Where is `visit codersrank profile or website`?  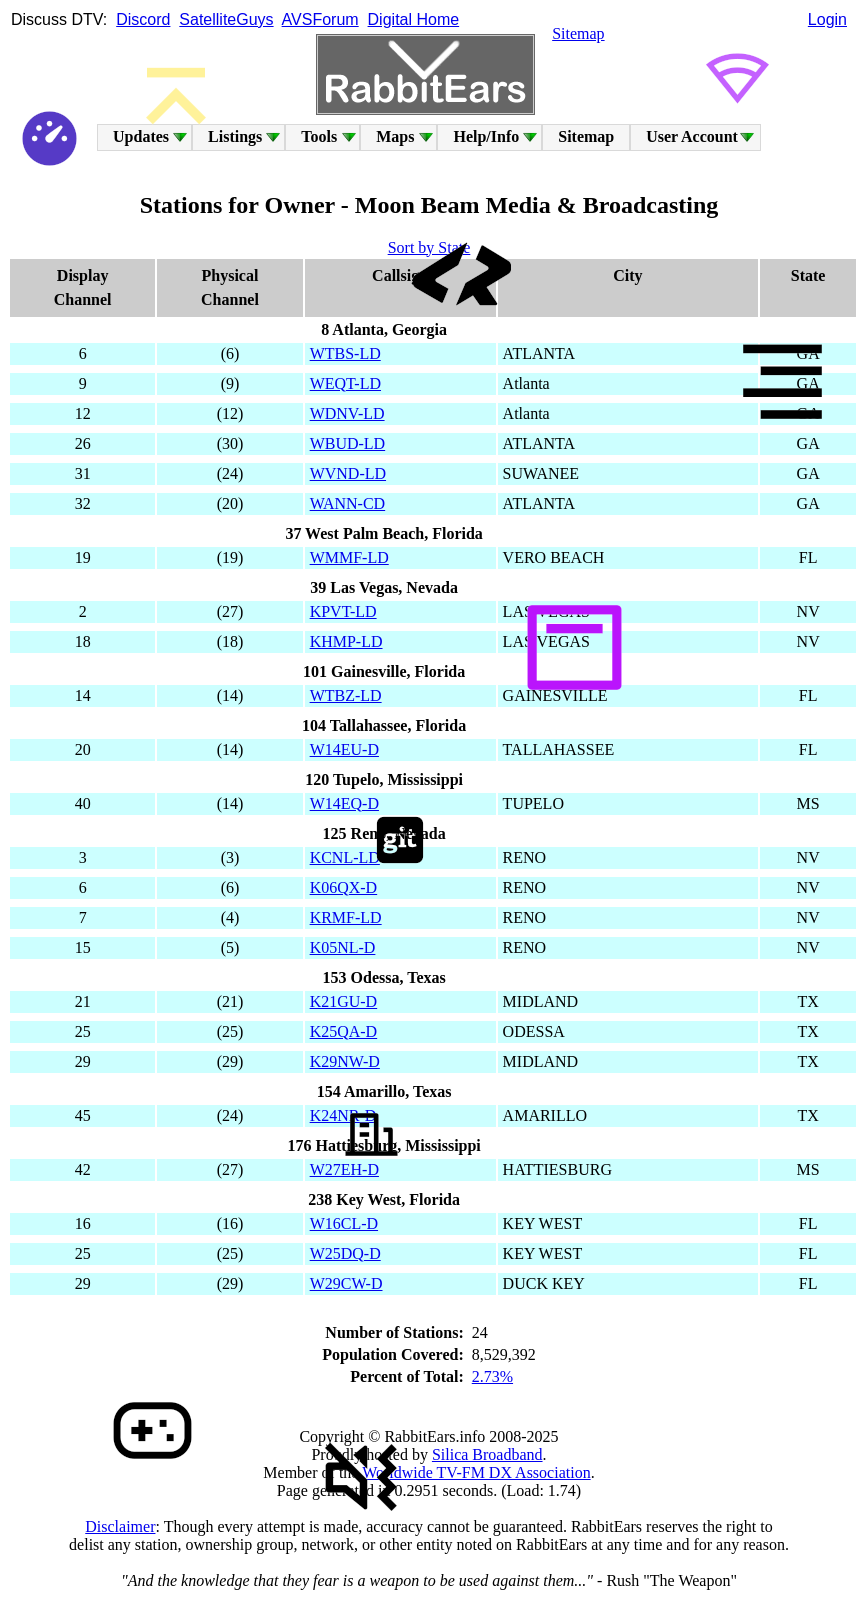 visit codersrank profile or website is located at coordinates (462, 274).